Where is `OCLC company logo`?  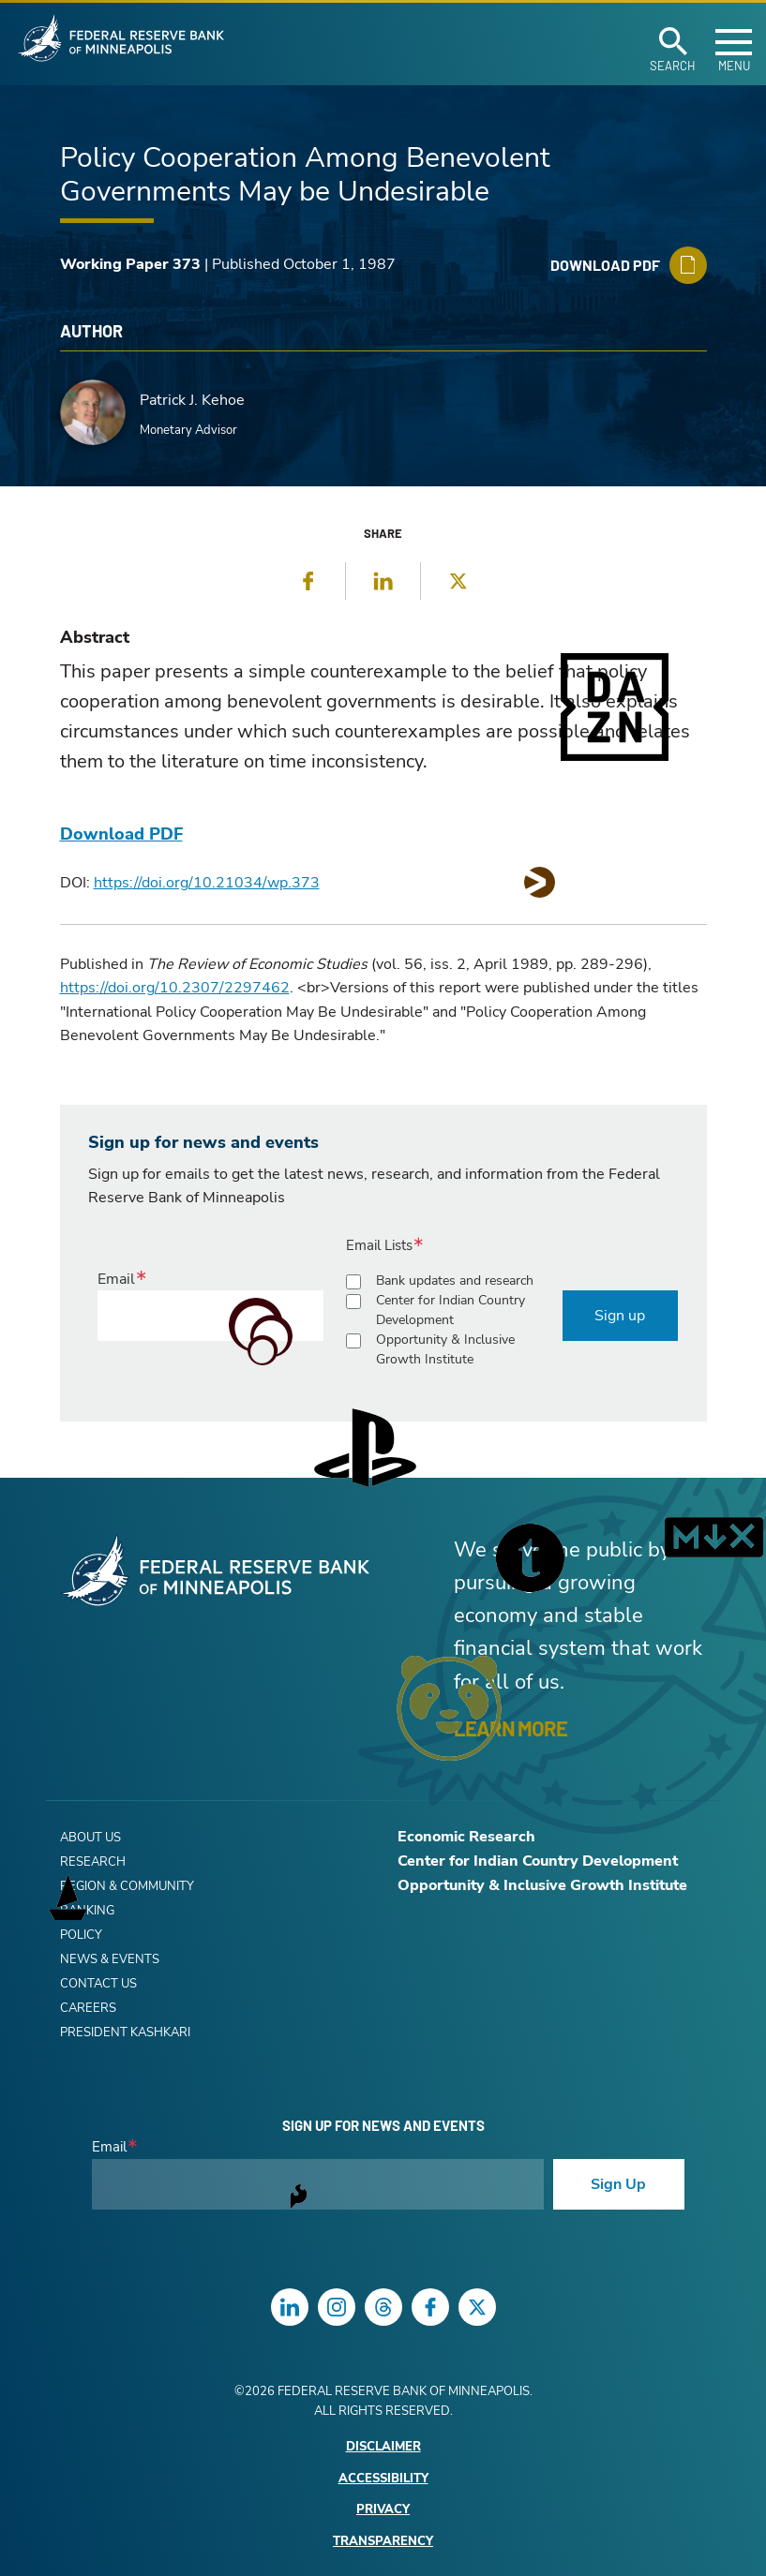 OCLC company logo is located at coordinates (261, 1332).